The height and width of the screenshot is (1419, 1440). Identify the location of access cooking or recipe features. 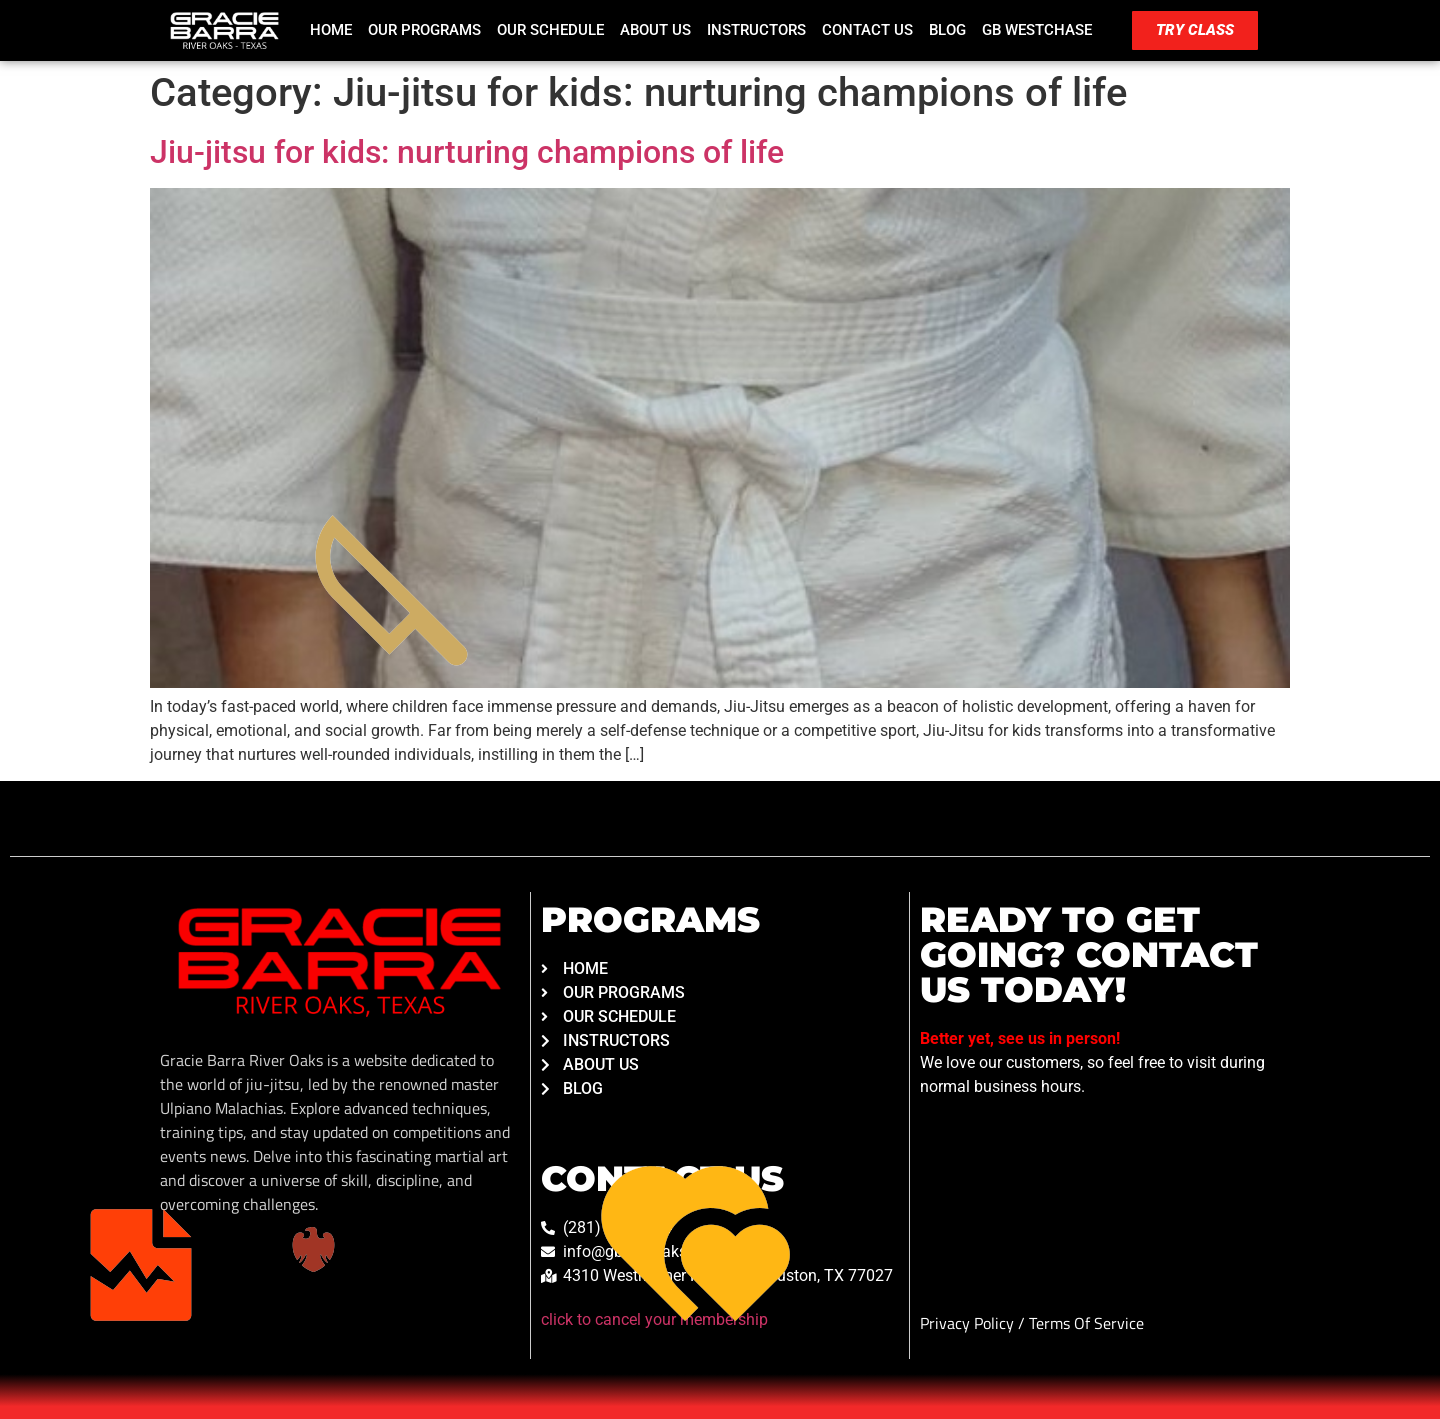
(388, 592).